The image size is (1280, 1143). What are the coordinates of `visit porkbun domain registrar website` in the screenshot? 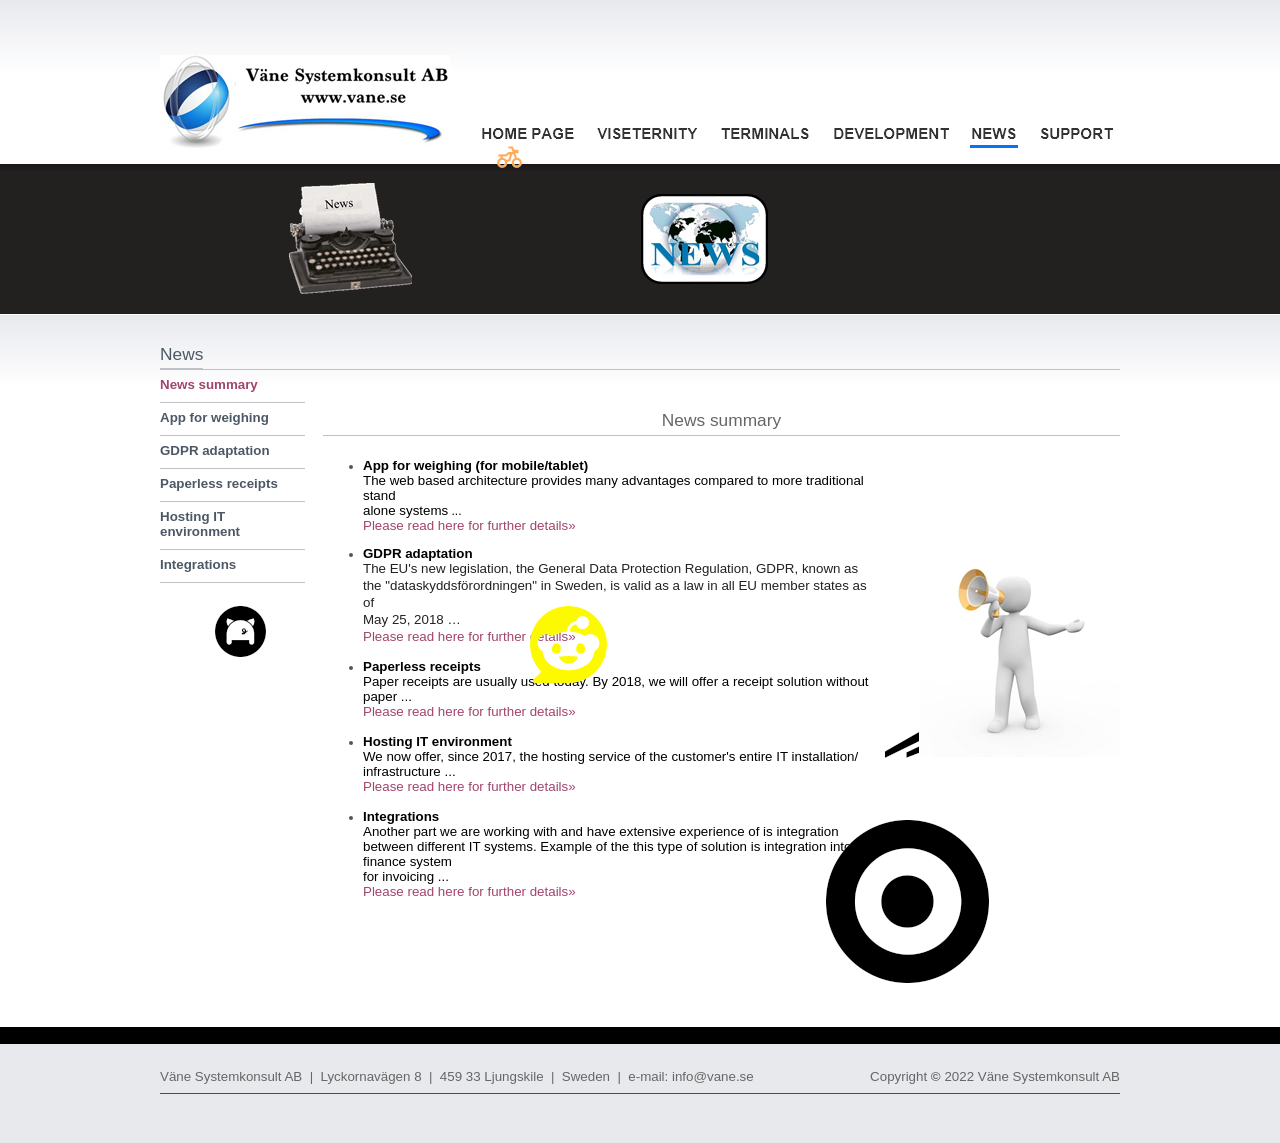 It's located at (240, 631).